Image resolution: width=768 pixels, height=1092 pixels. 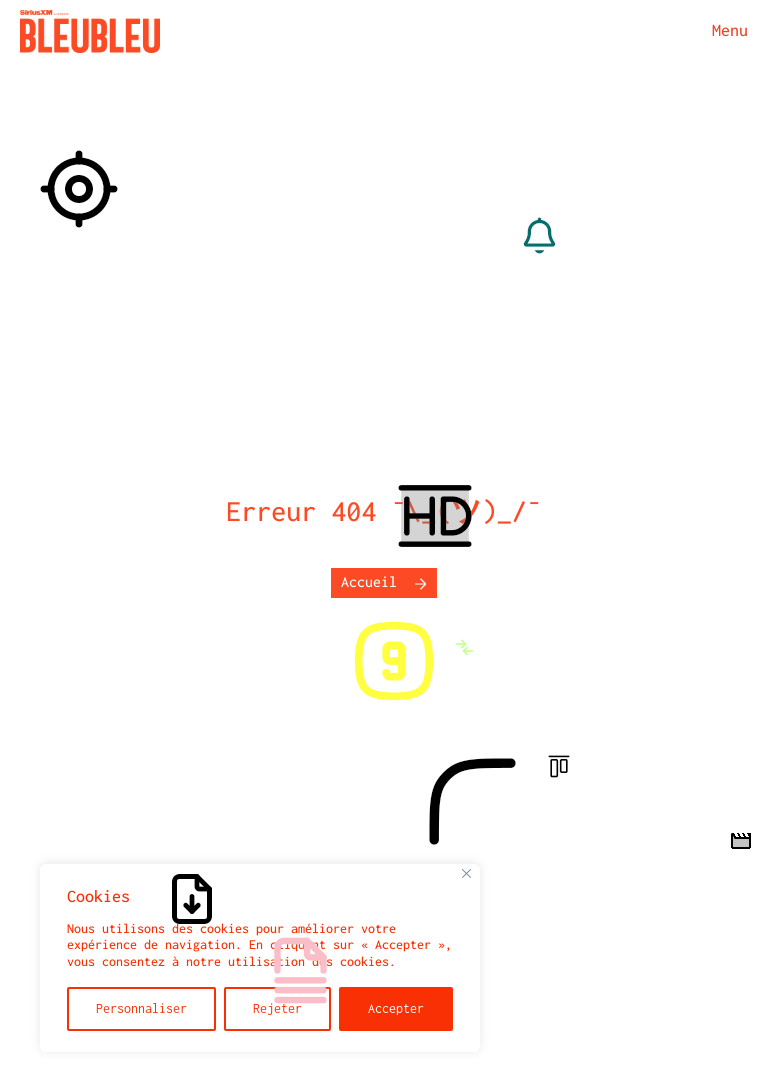 What do you see at coordinates (472, 801) in the screenshot?
I see `apply iOS-style rounded corner to element` at bounding box center [472, 801].